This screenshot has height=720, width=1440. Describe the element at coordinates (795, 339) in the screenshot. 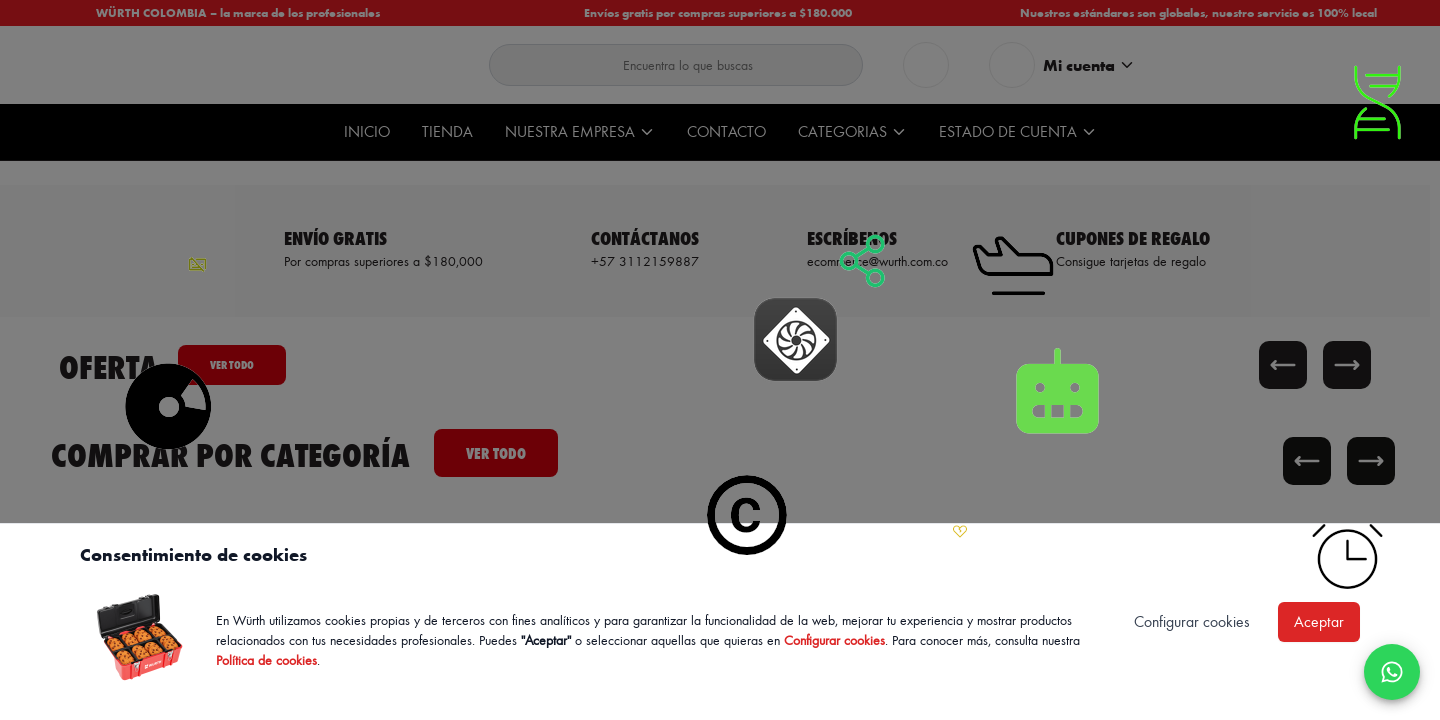

I see `open system engineering or hardware settings` at that location.